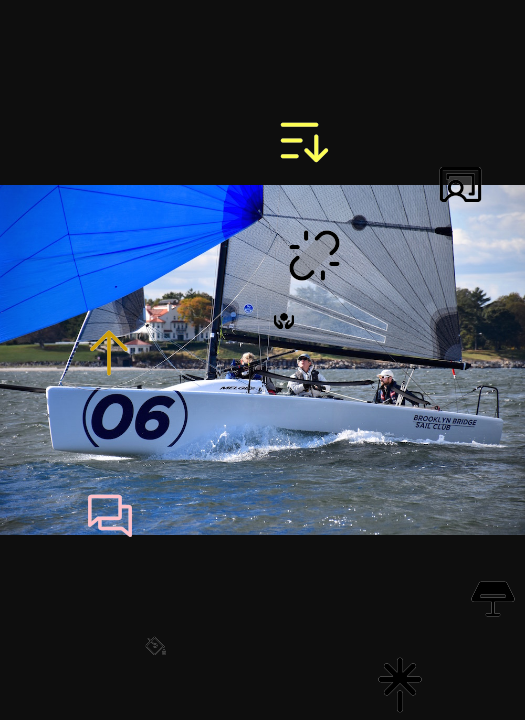 The height and width of the screenshot is (720, 525). I want to click on disconnect or unlink connected items, so click(314, 255).